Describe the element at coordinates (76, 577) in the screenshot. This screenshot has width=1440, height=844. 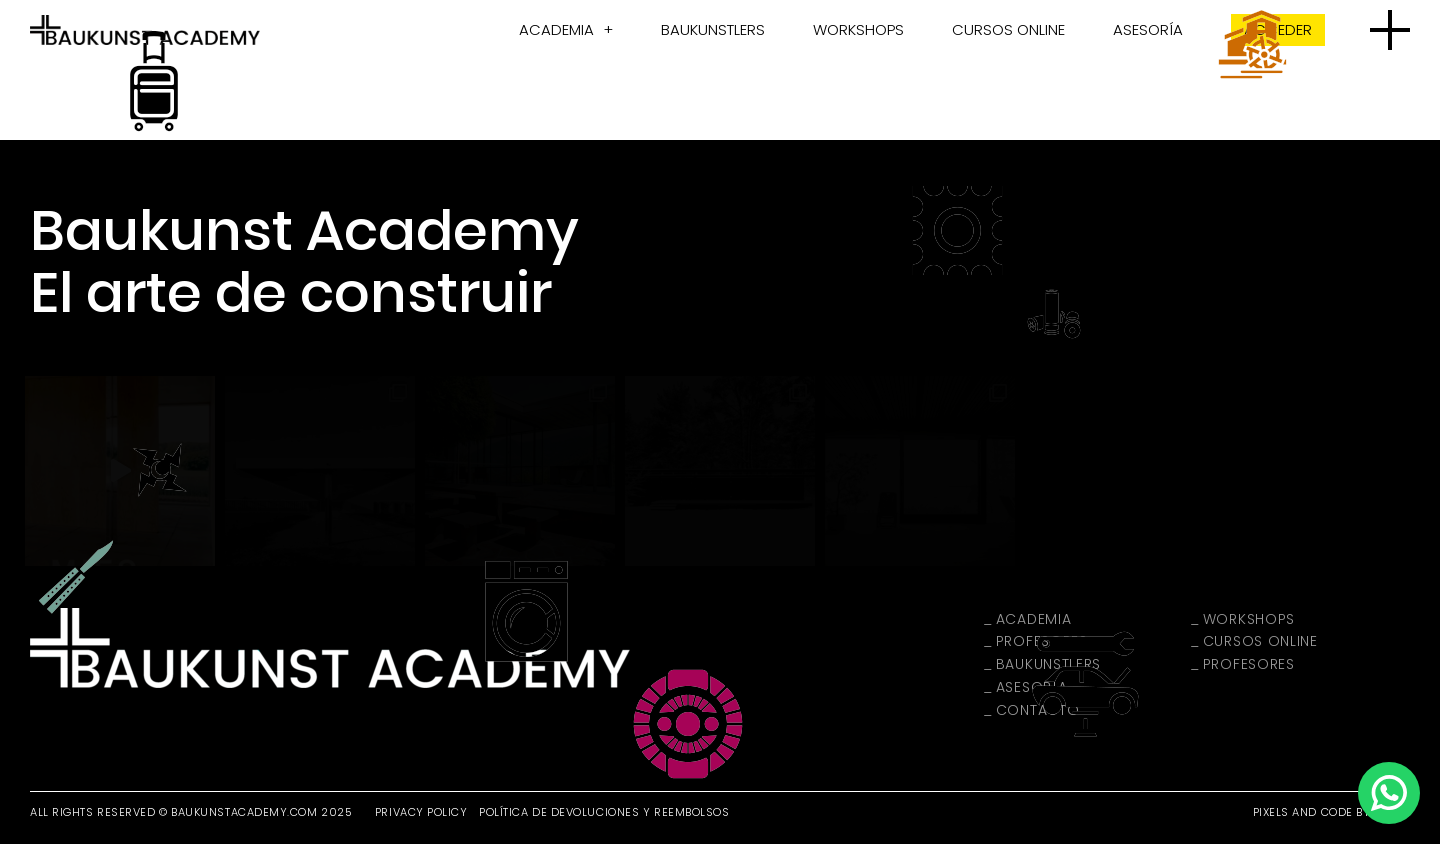
I see `select butterfly knife weapon in game inventory` at that location.